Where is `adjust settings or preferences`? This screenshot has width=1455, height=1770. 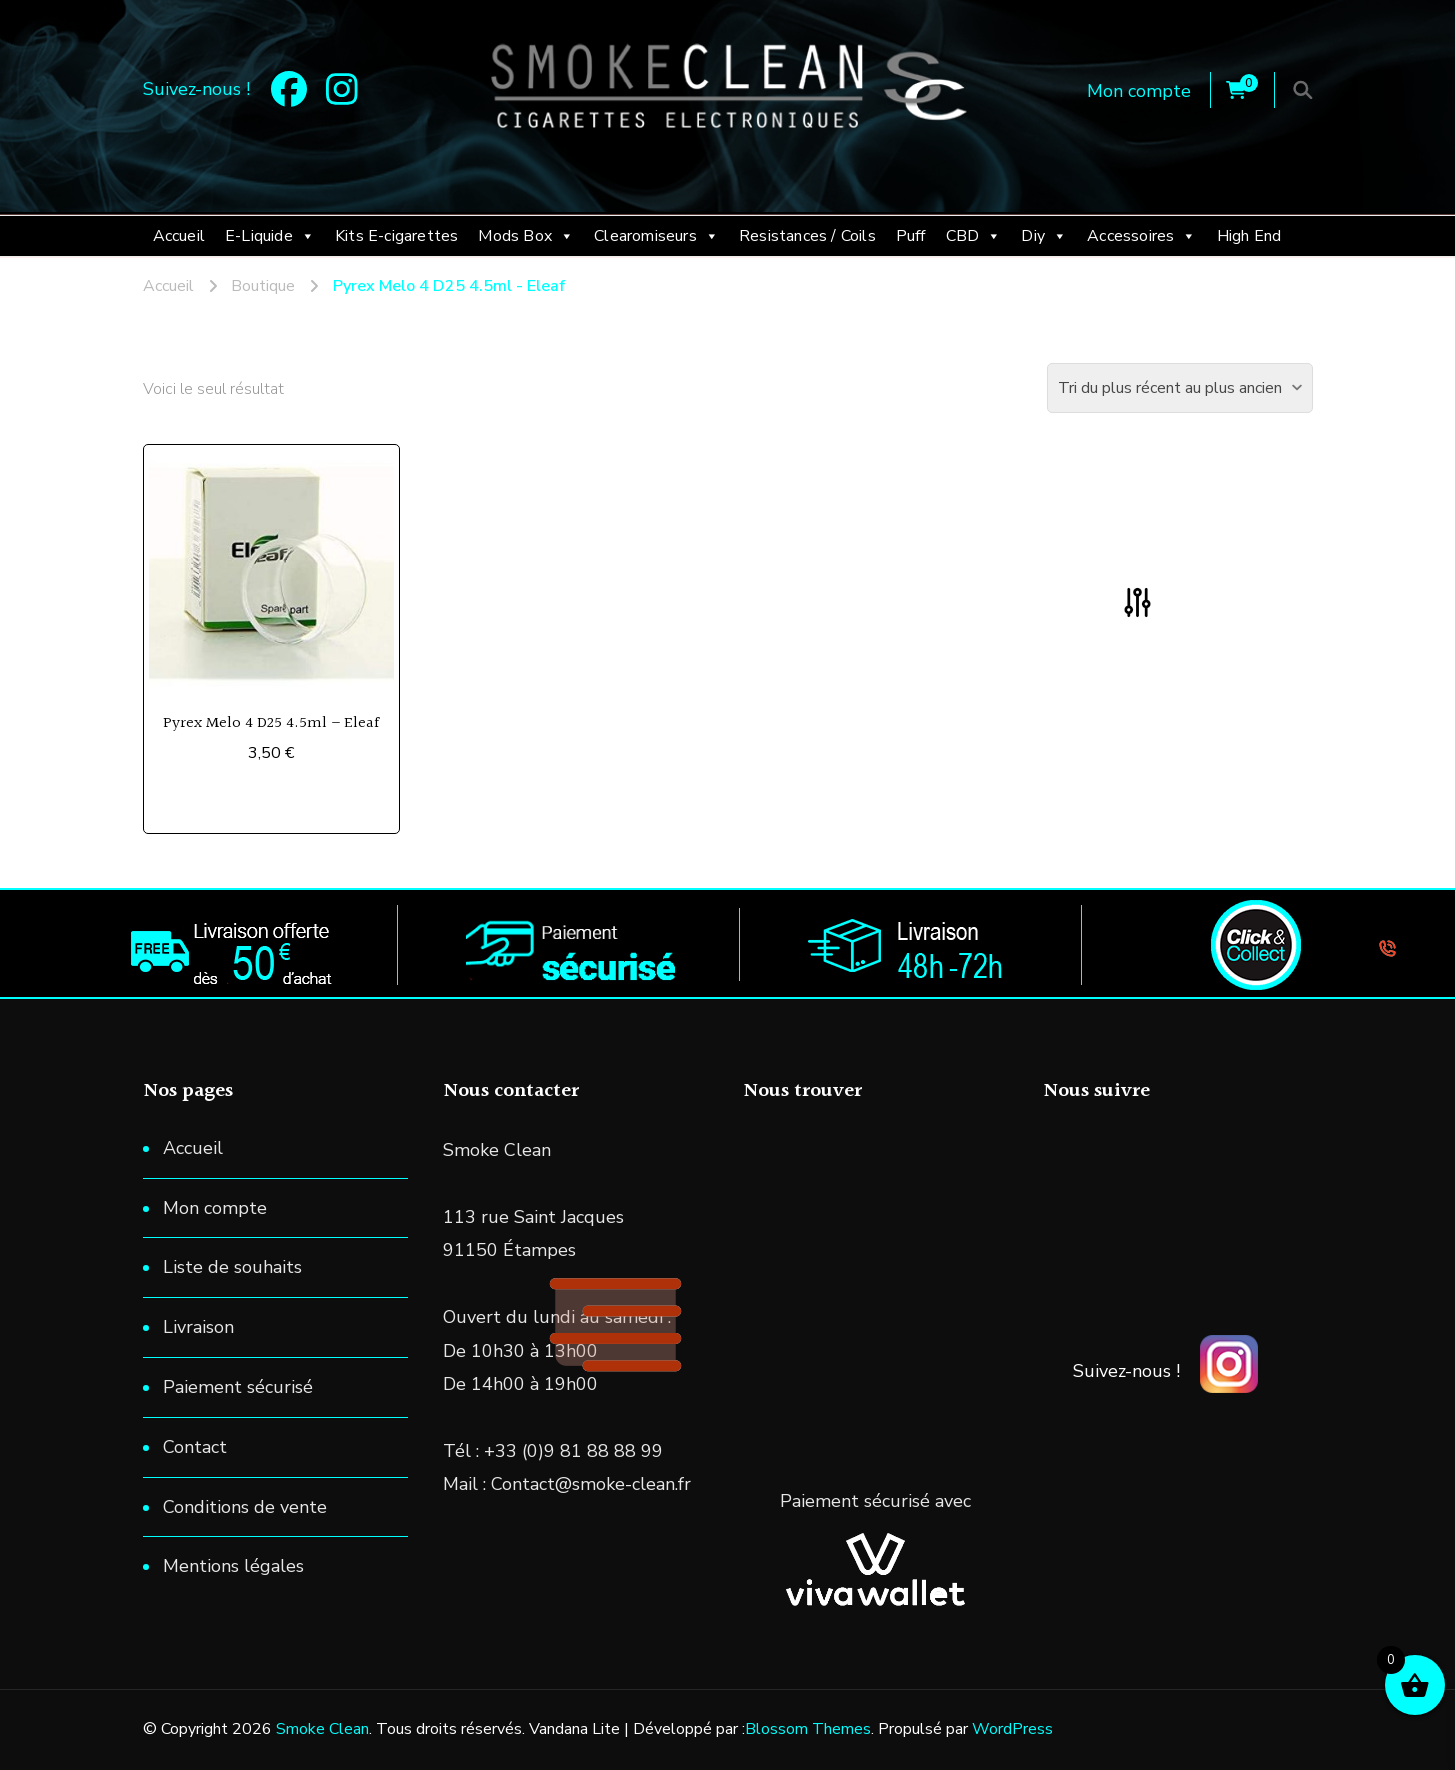 adjust settings or preferences is located at coordinates (1137, 602).